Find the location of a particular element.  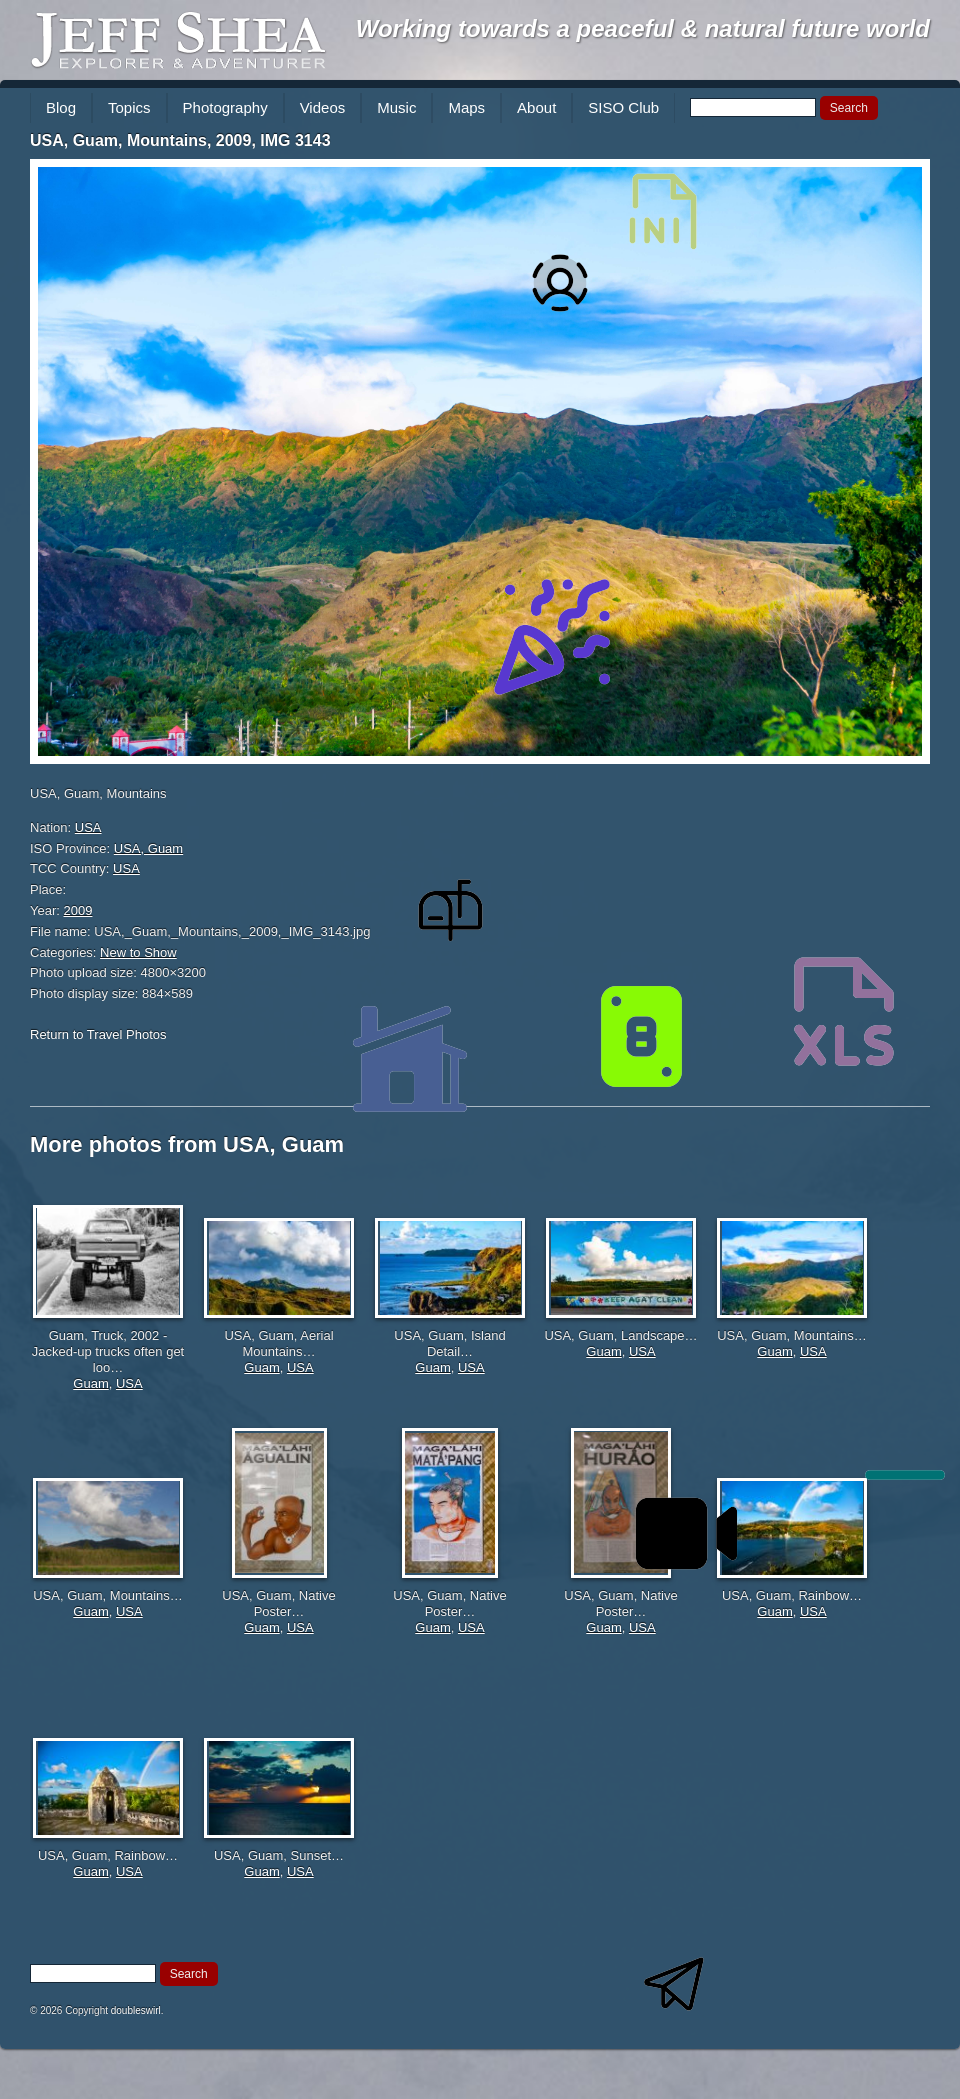

play the 8 card in a card game is located at coordinates (641, 1036).